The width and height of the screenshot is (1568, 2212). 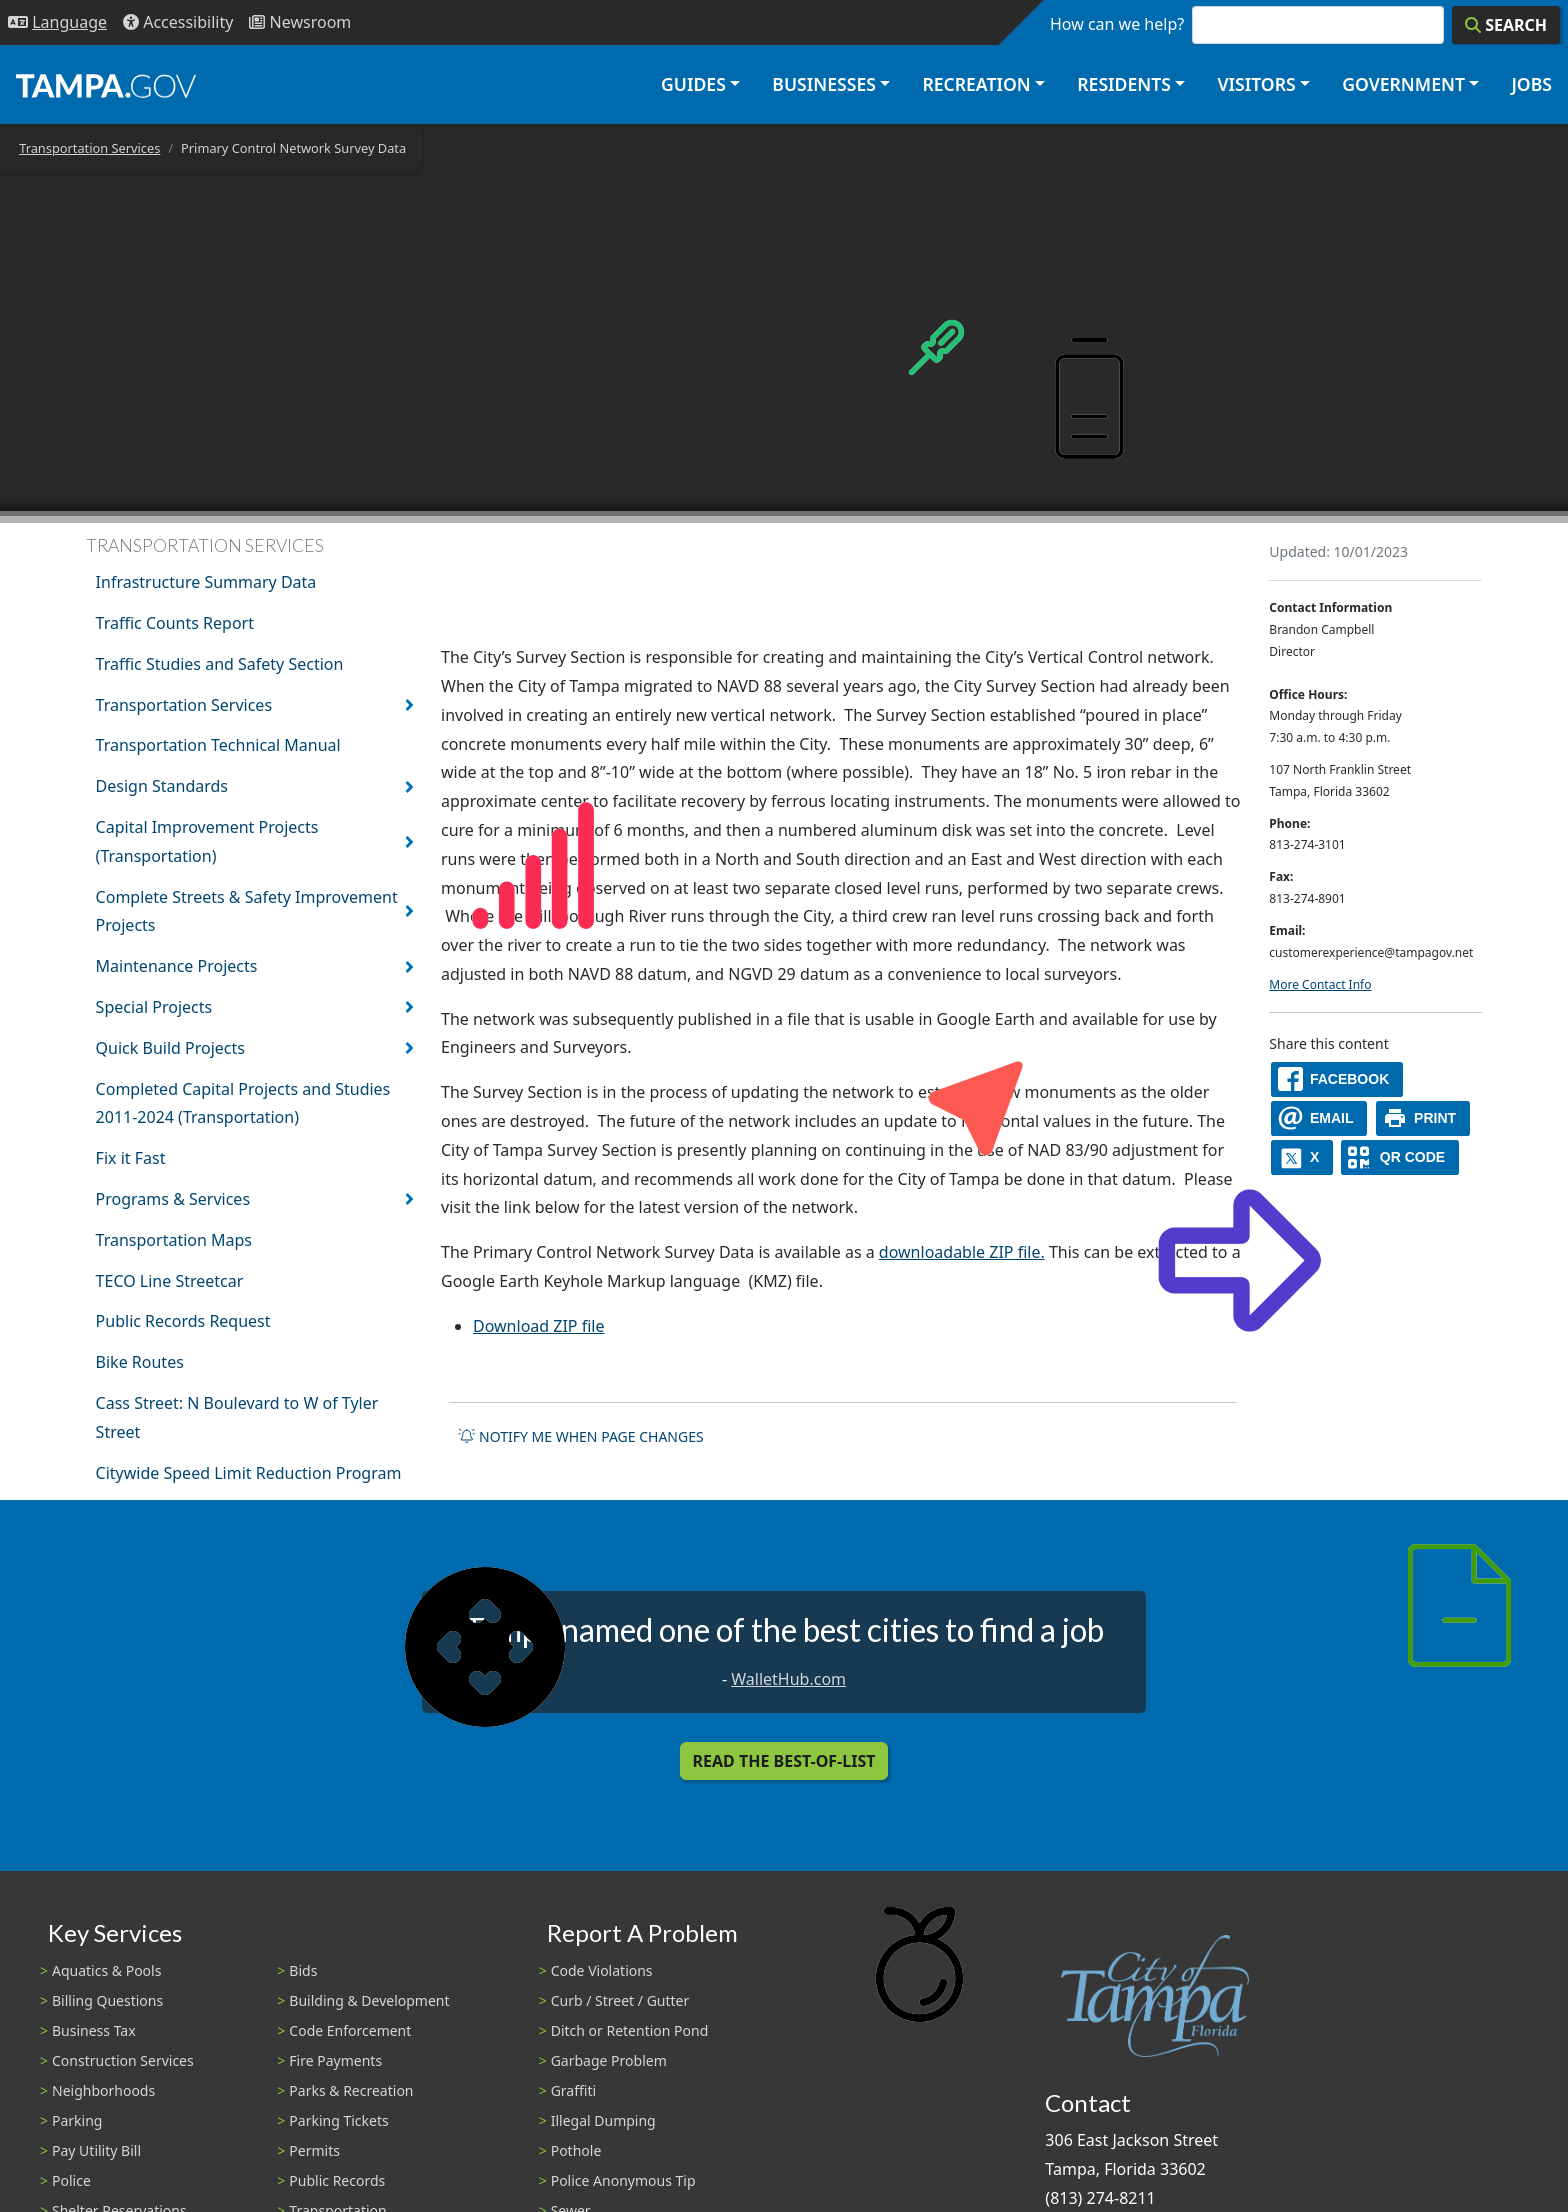 I want to click on navigate to the next item or page, so click(x=1241, y=1260).